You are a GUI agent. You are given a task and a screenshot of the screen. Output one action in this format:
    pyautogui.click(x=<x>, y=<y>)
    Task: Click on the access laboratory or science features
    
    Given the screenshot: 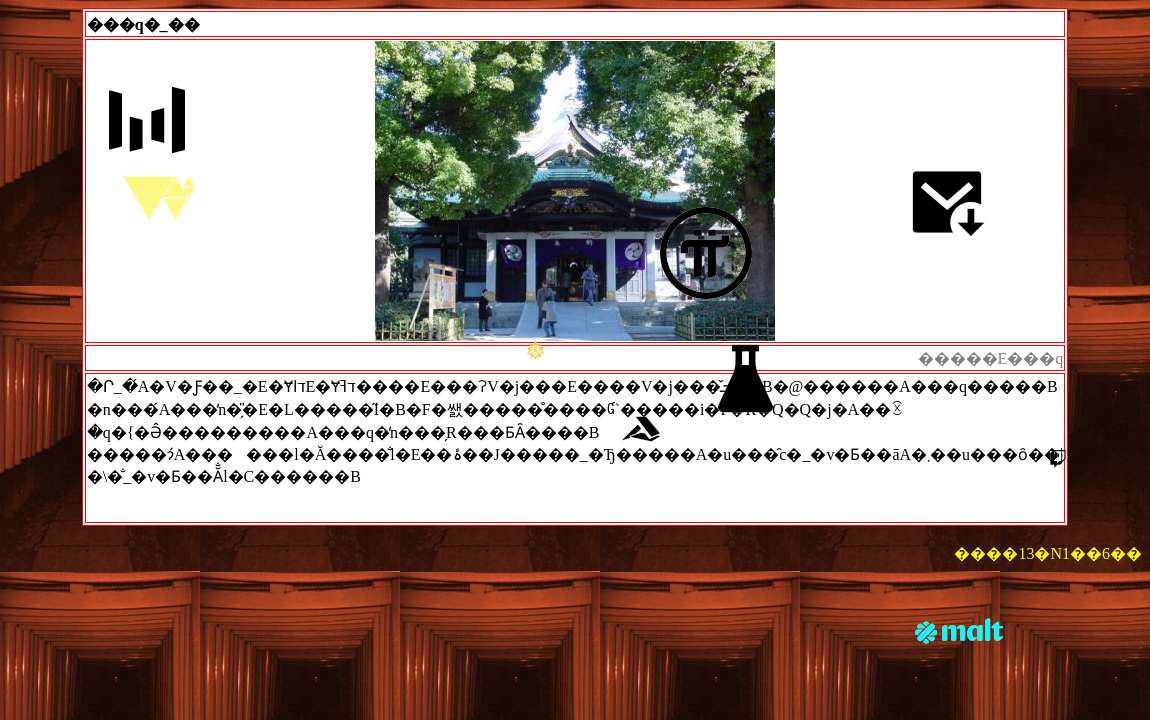 What is the action you would take?
    pyautogui.click(x=745, y=378)
    